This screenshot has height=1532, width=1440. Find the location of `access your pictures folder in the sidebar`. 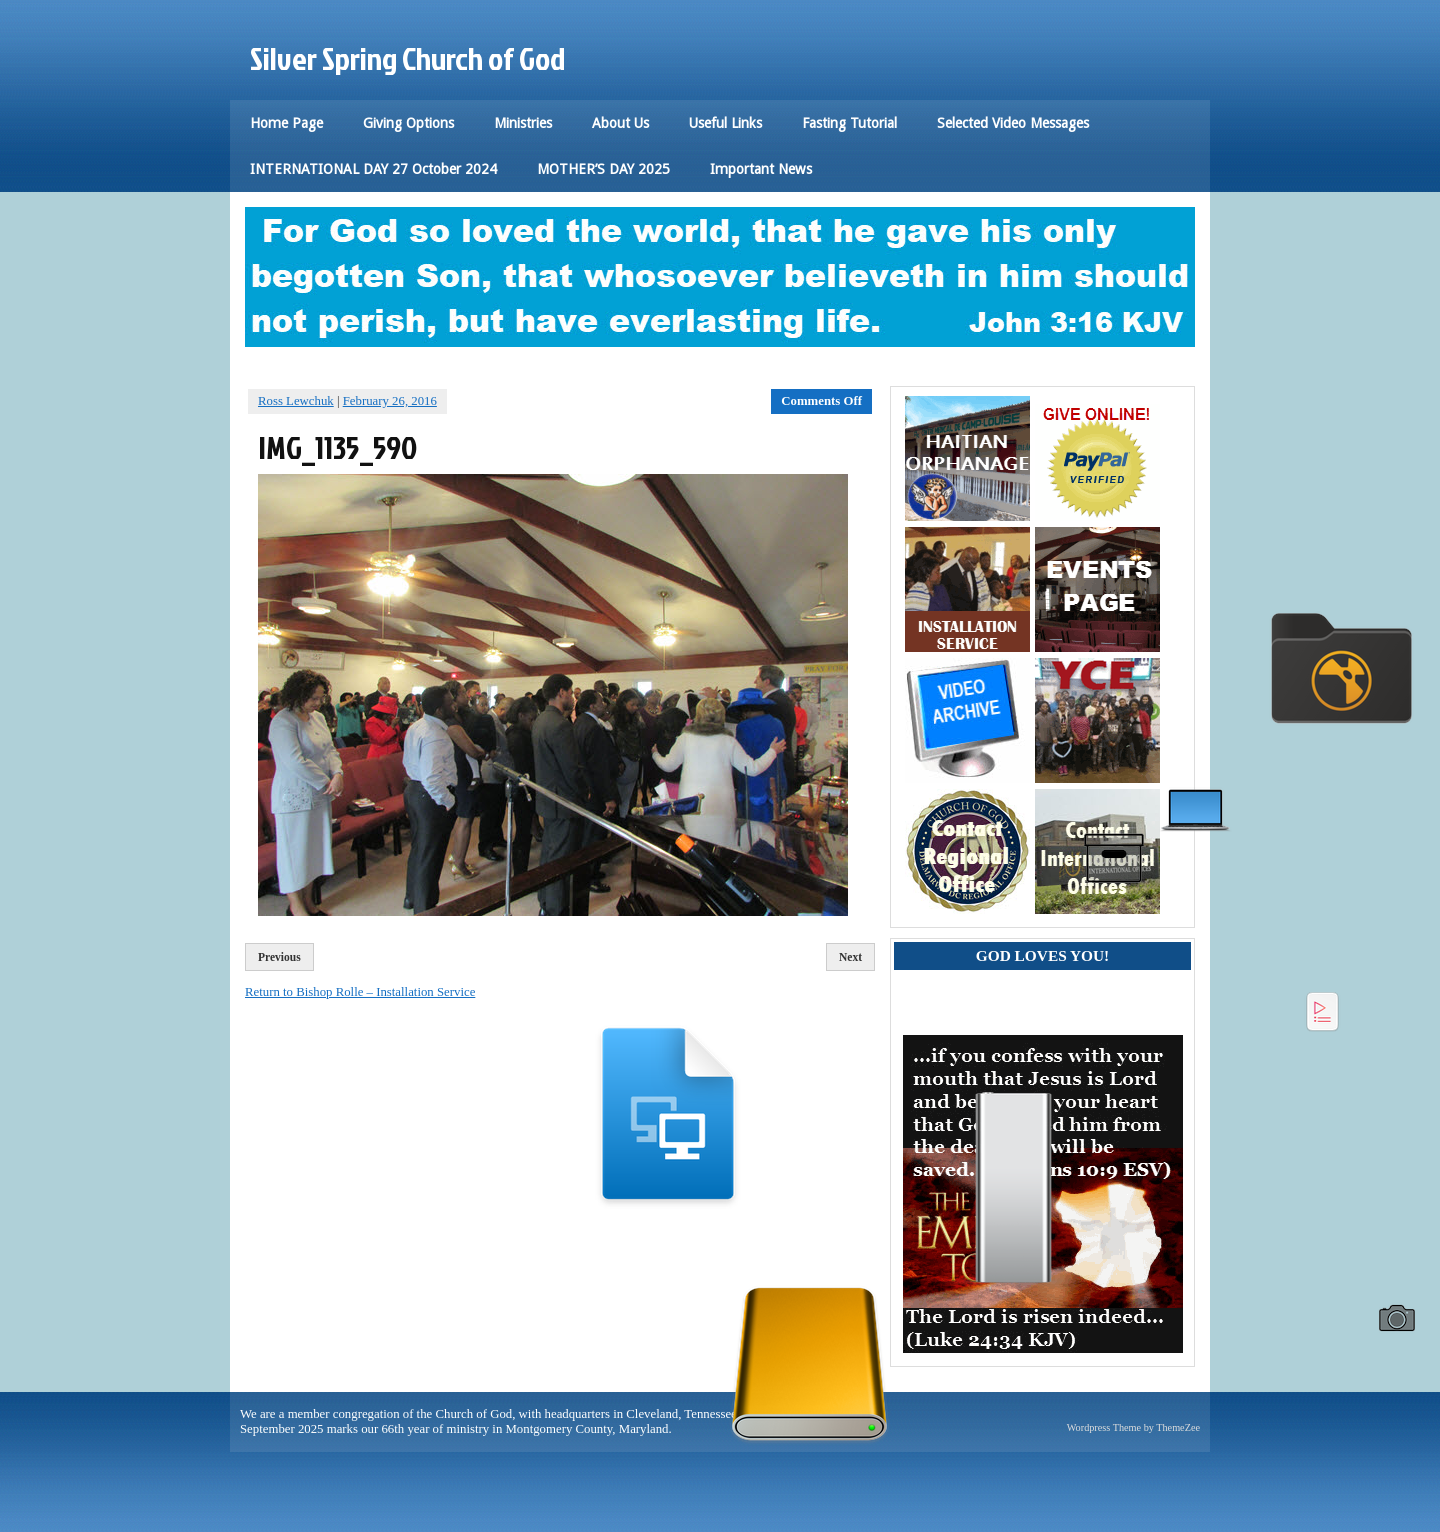

access your pictures folder in the sidebar is located at coordinates (1397, 1318).